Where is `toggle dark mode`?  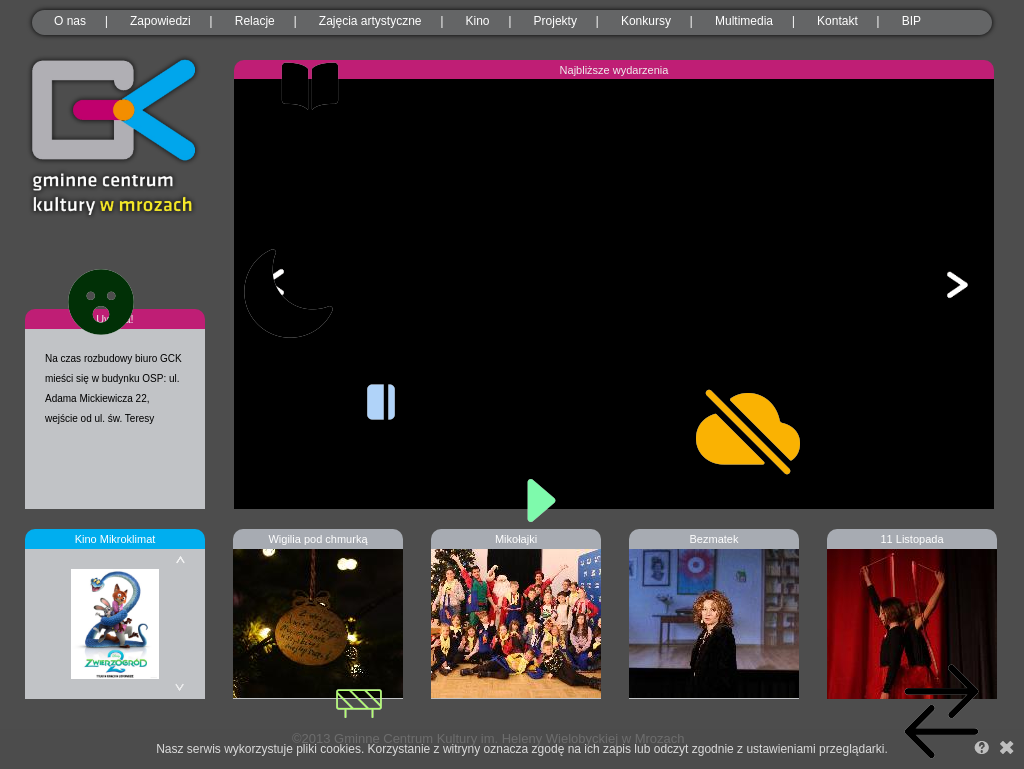 toggle dark mode is located at coordinates (288, 293).